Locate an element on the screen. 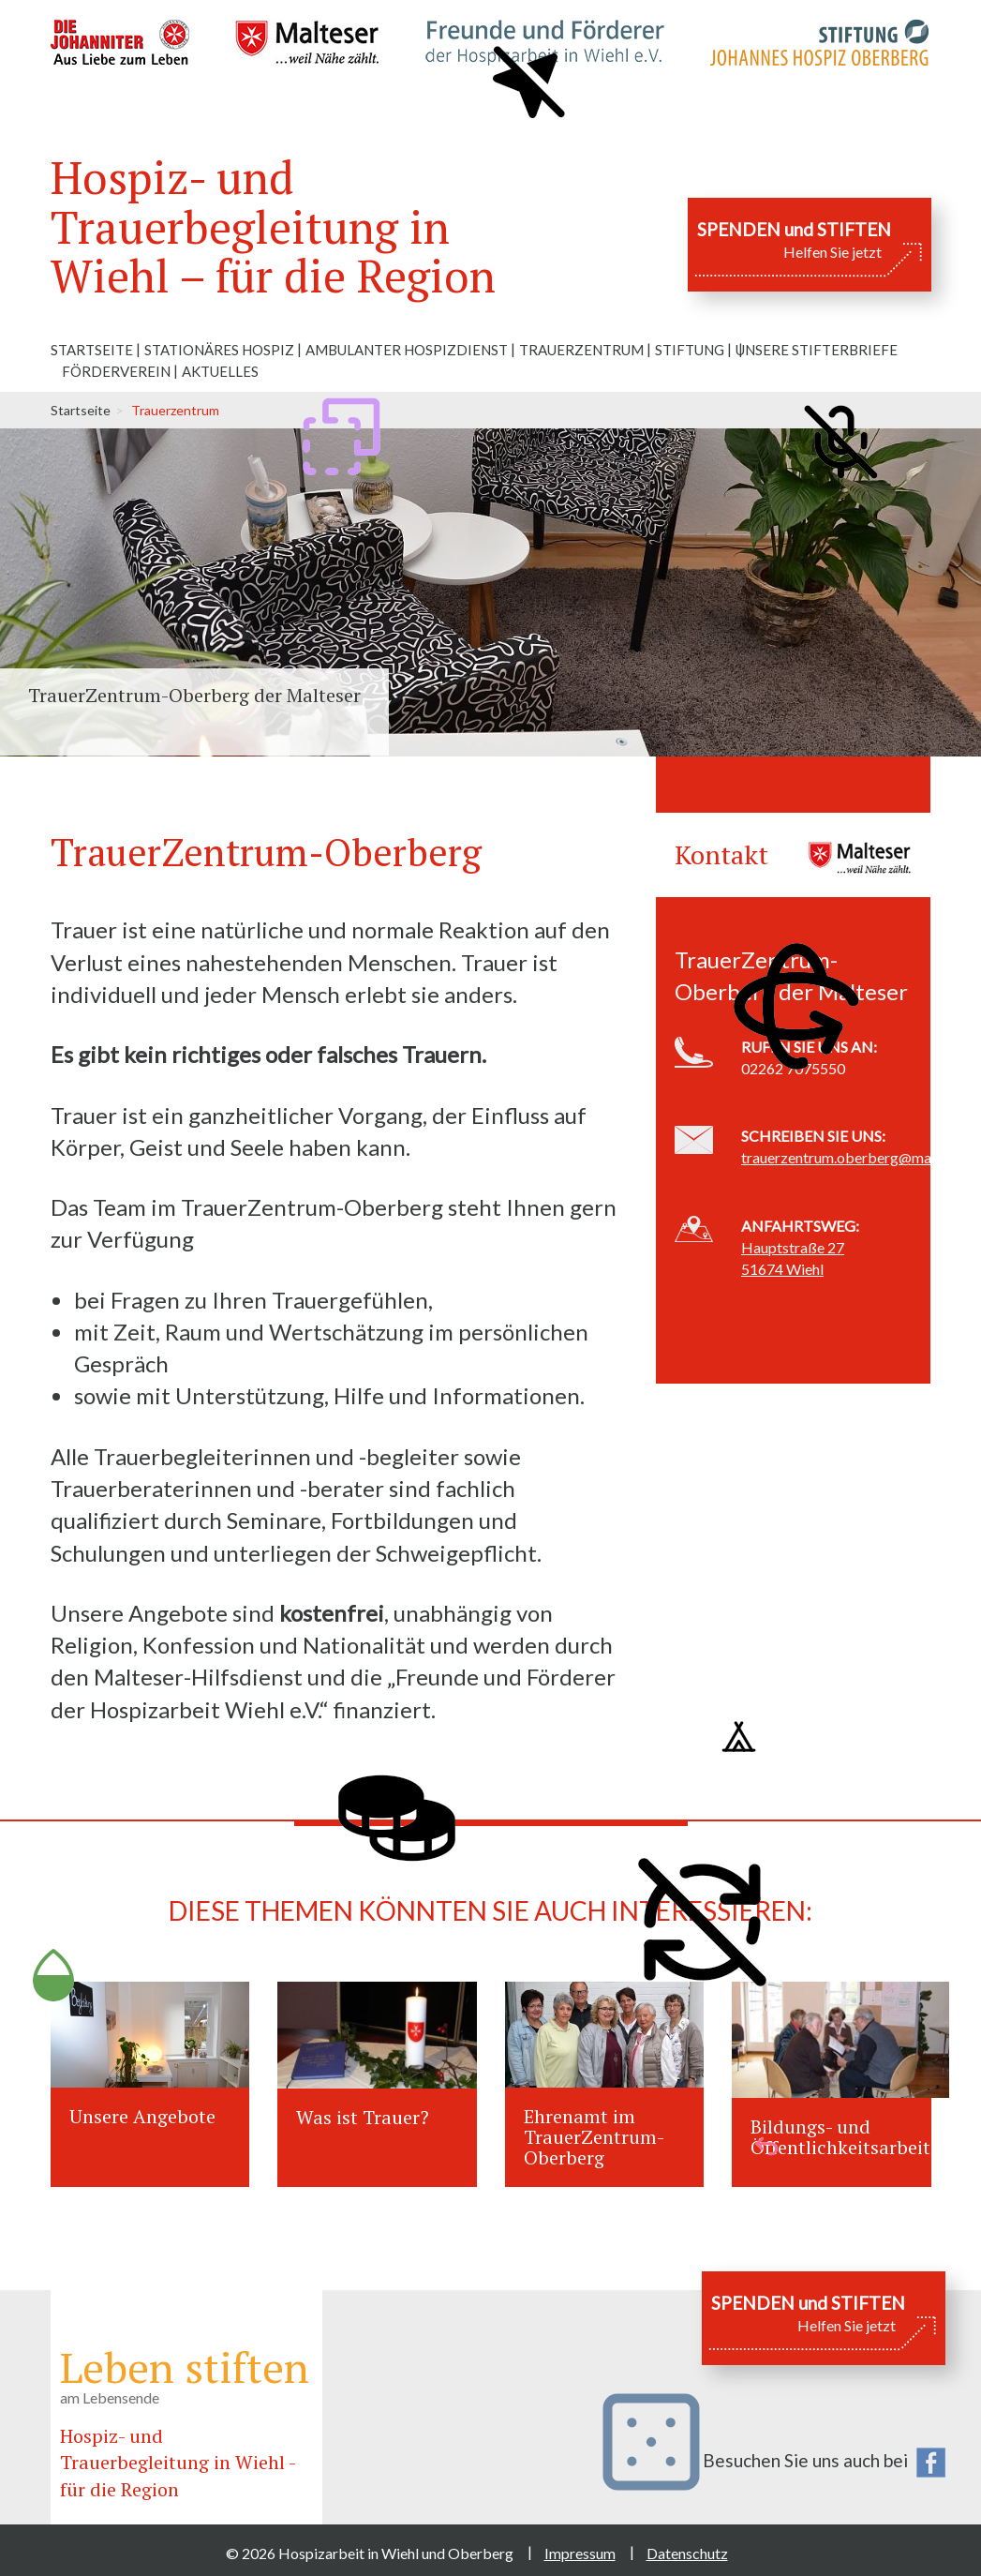 This screenshot has width=981, height=2576. adjust water or liquid fill level is located at coordinates (53, 1977).